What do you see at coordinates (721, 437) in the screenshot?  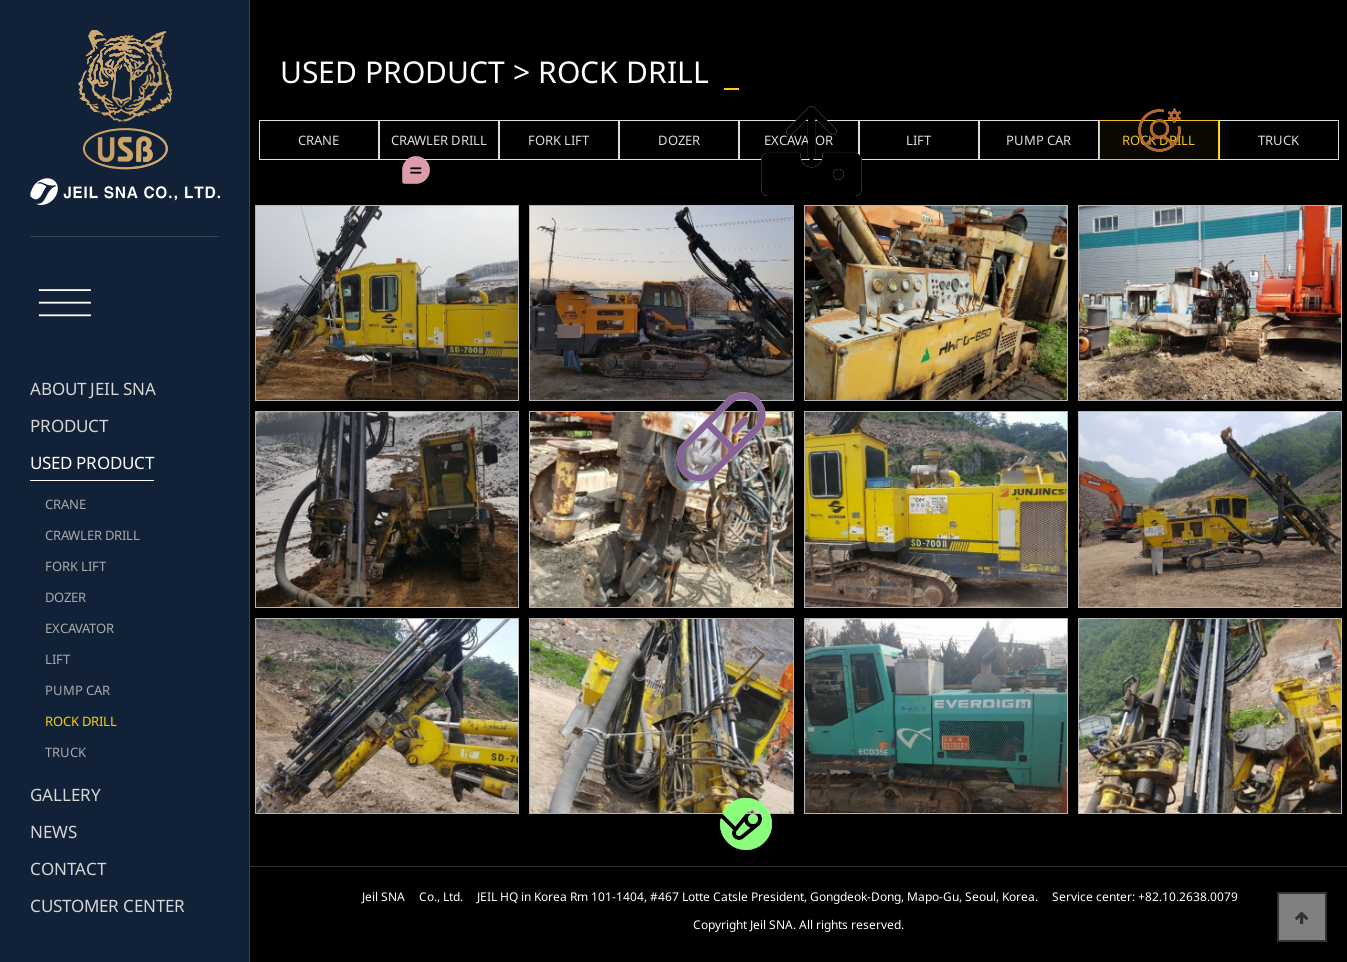 I see `view medication information` at bounding box center [721, 437].